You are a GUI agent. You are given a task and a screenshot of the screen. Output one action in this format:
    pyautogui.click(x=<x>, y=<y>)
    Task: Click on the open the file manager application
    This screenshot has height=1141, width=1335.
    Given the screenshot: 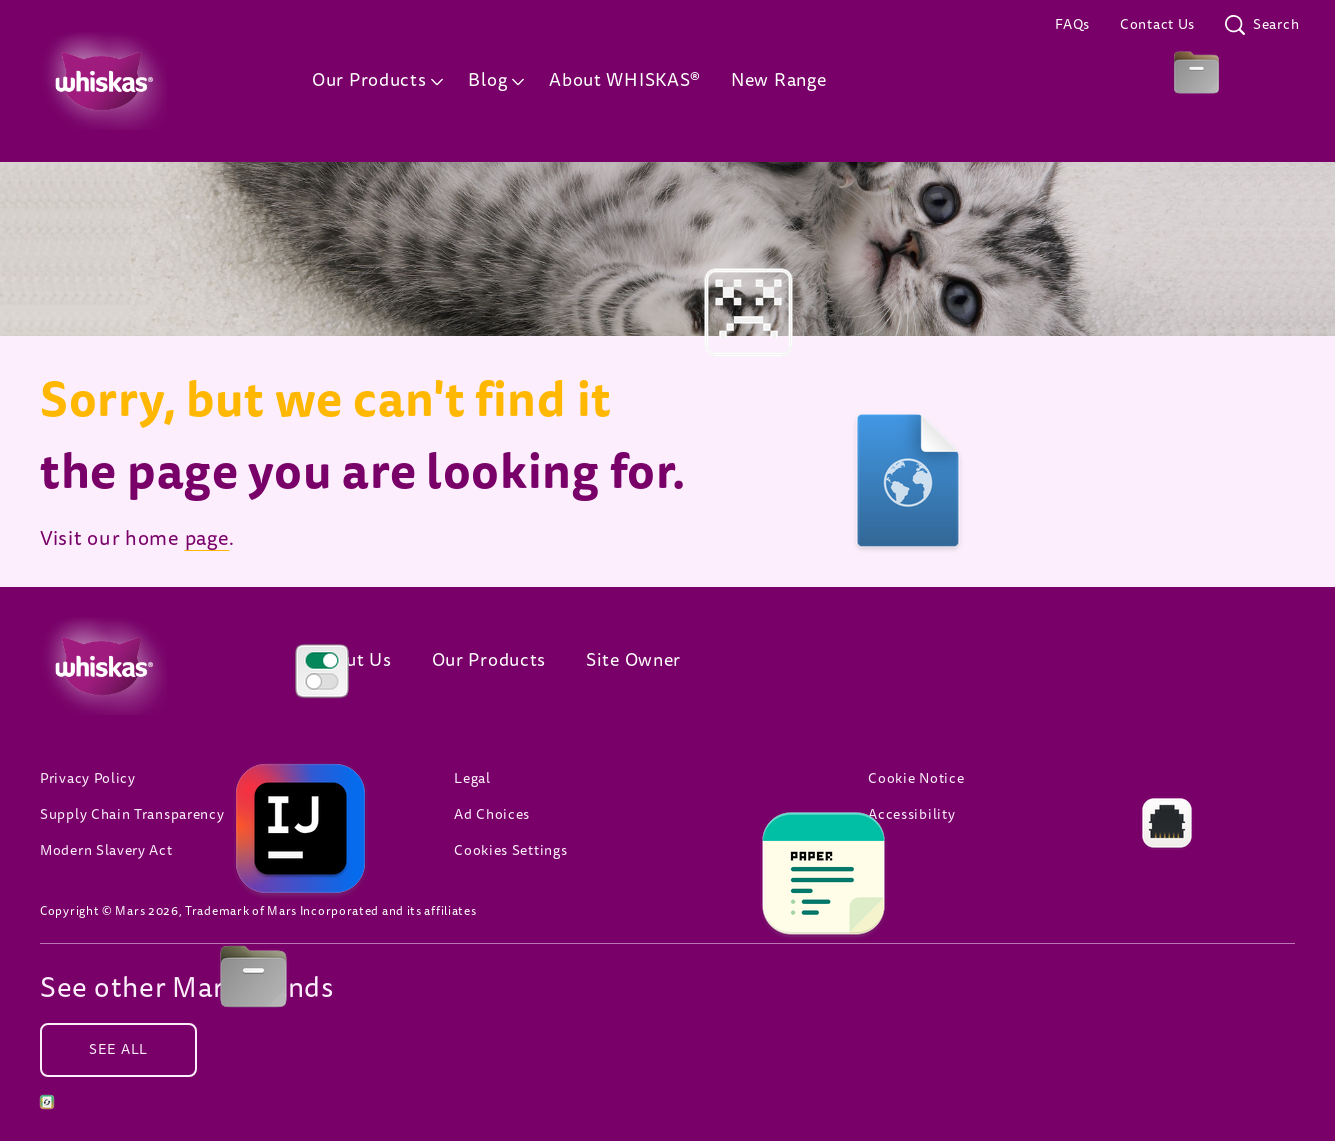 What is the action you would take?
    pyautogui.click(x=1196, y=72)
    